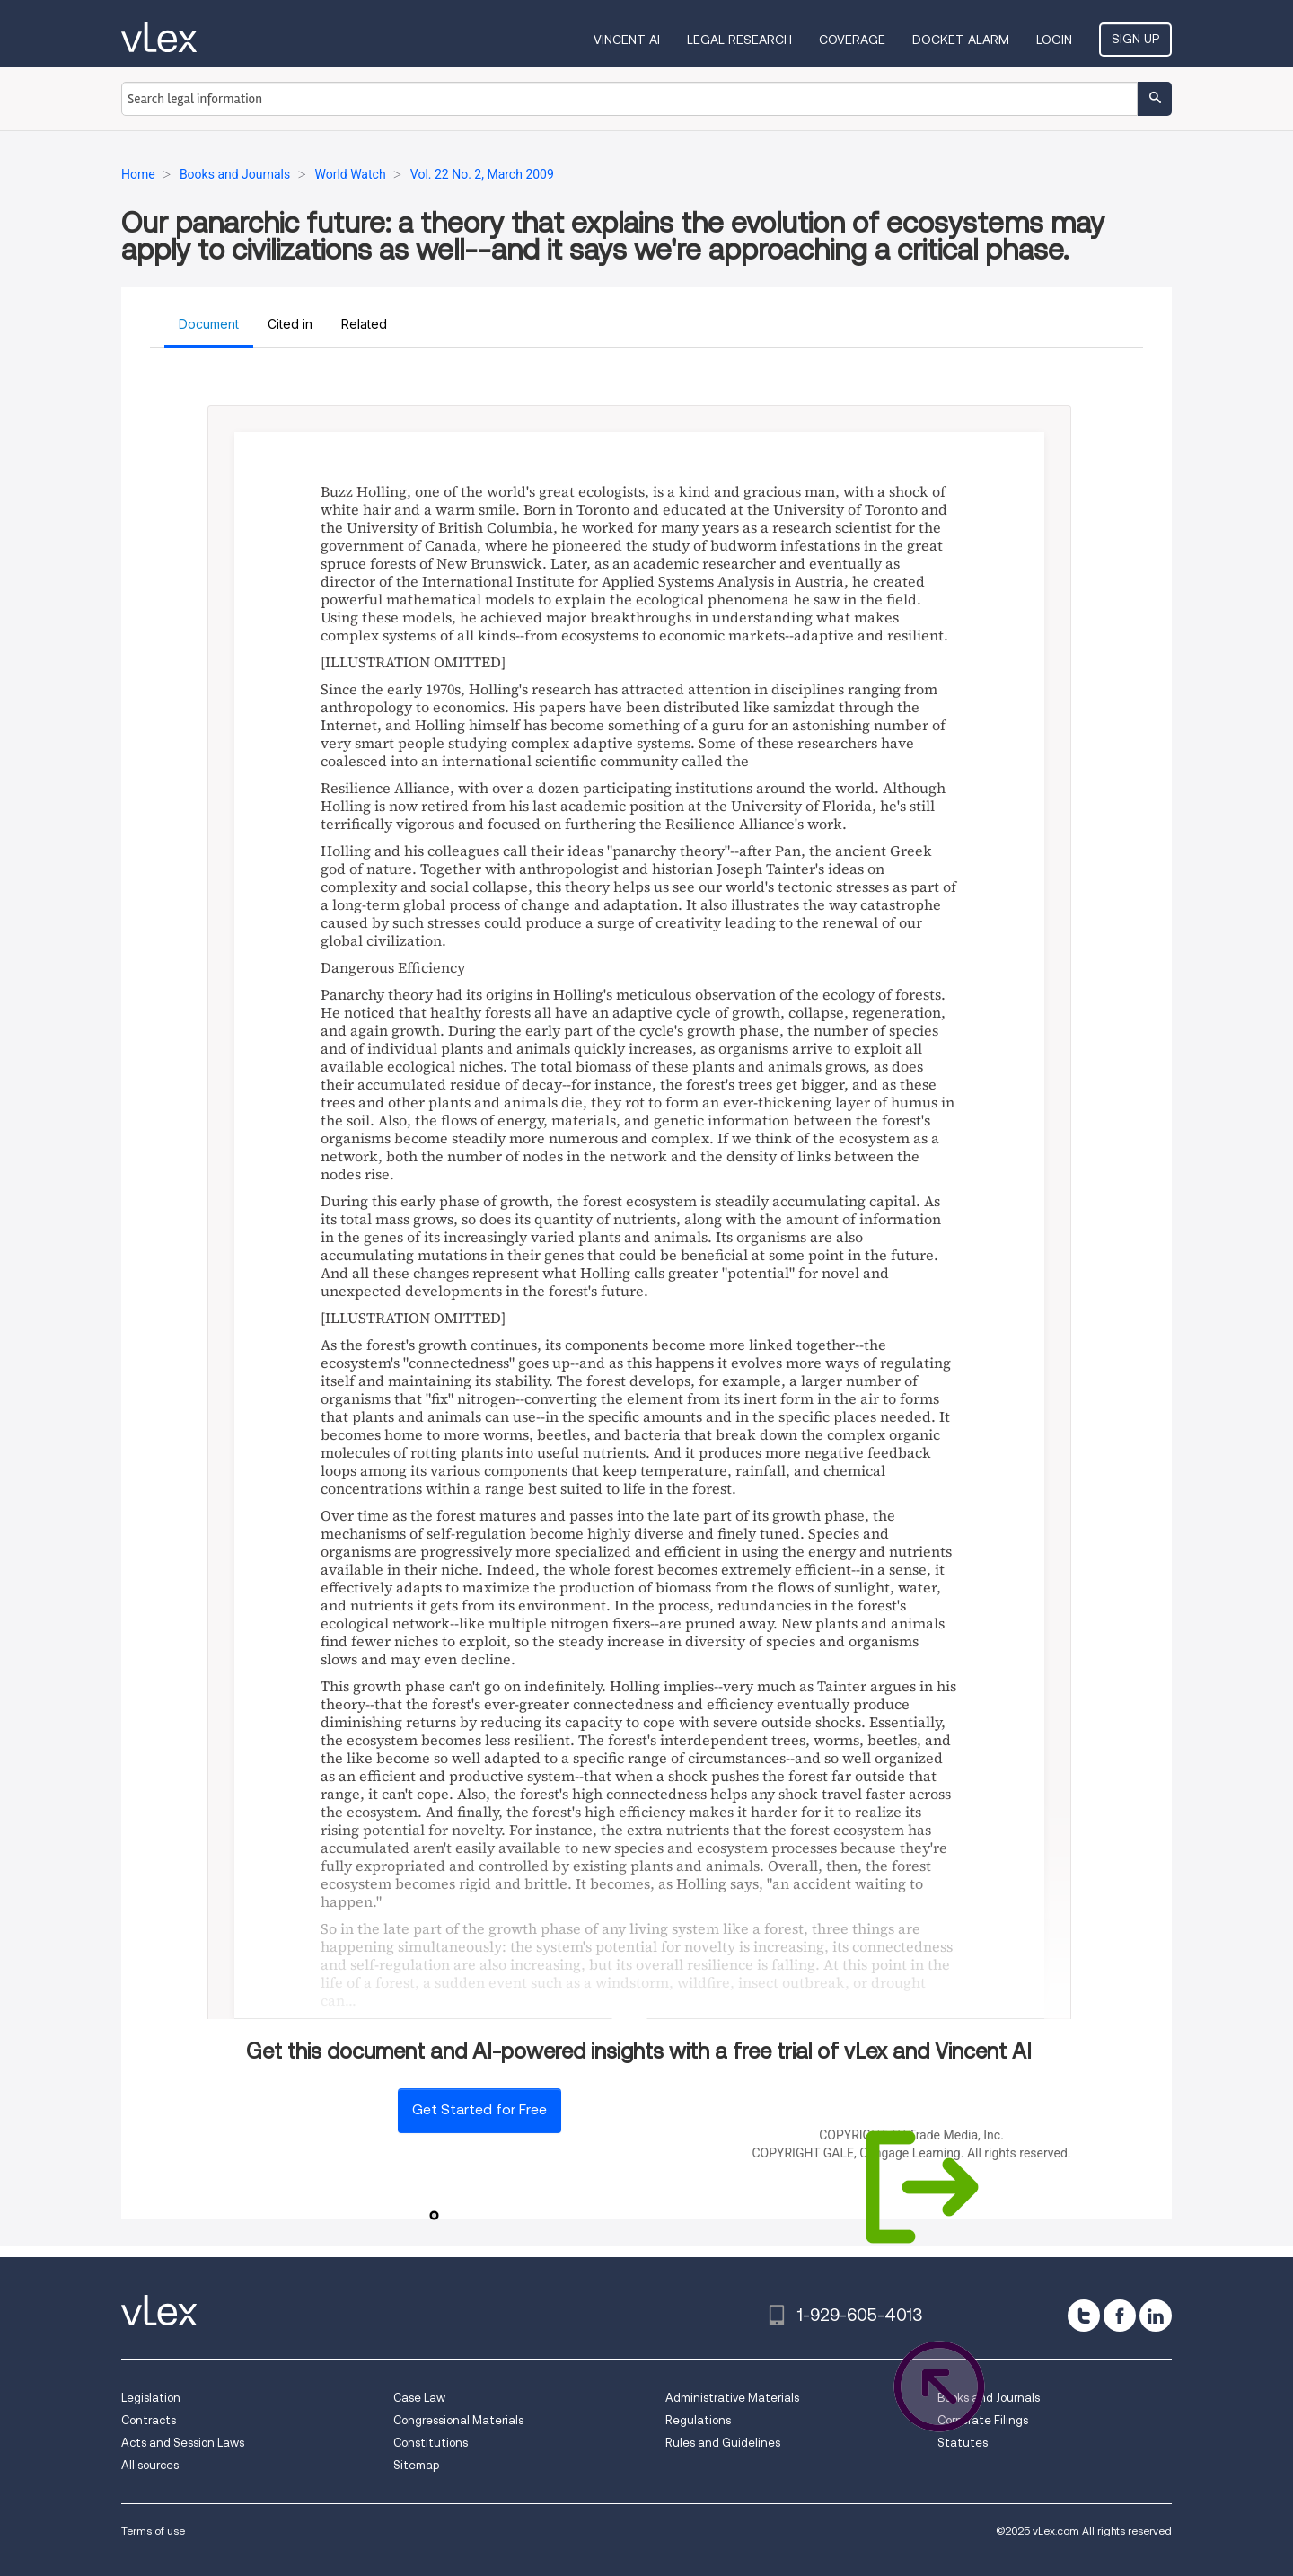  Describe the element at coordinates (939, 2386) in the screenshot. I see `navigate back to previous screen` at that location.